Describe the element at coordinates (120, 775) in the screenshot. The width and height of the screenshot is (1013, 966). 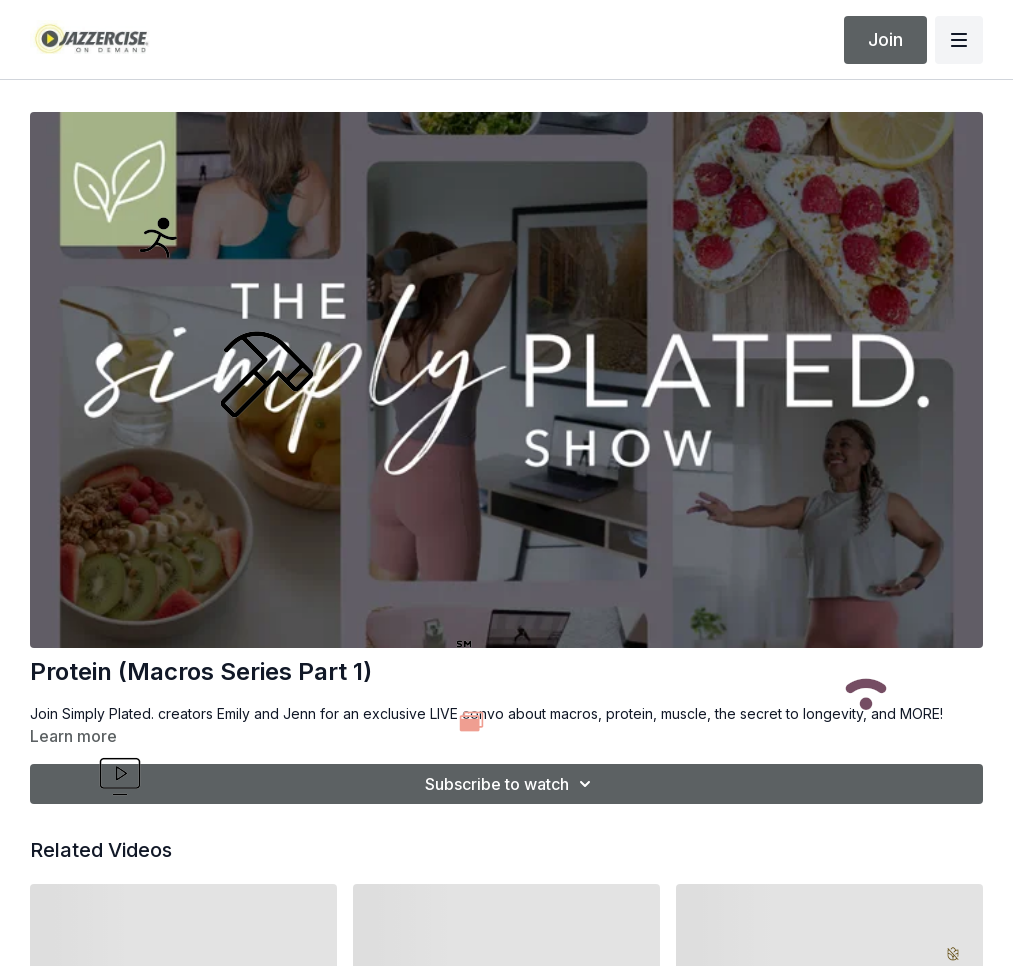
I see `play video on display` at that location.